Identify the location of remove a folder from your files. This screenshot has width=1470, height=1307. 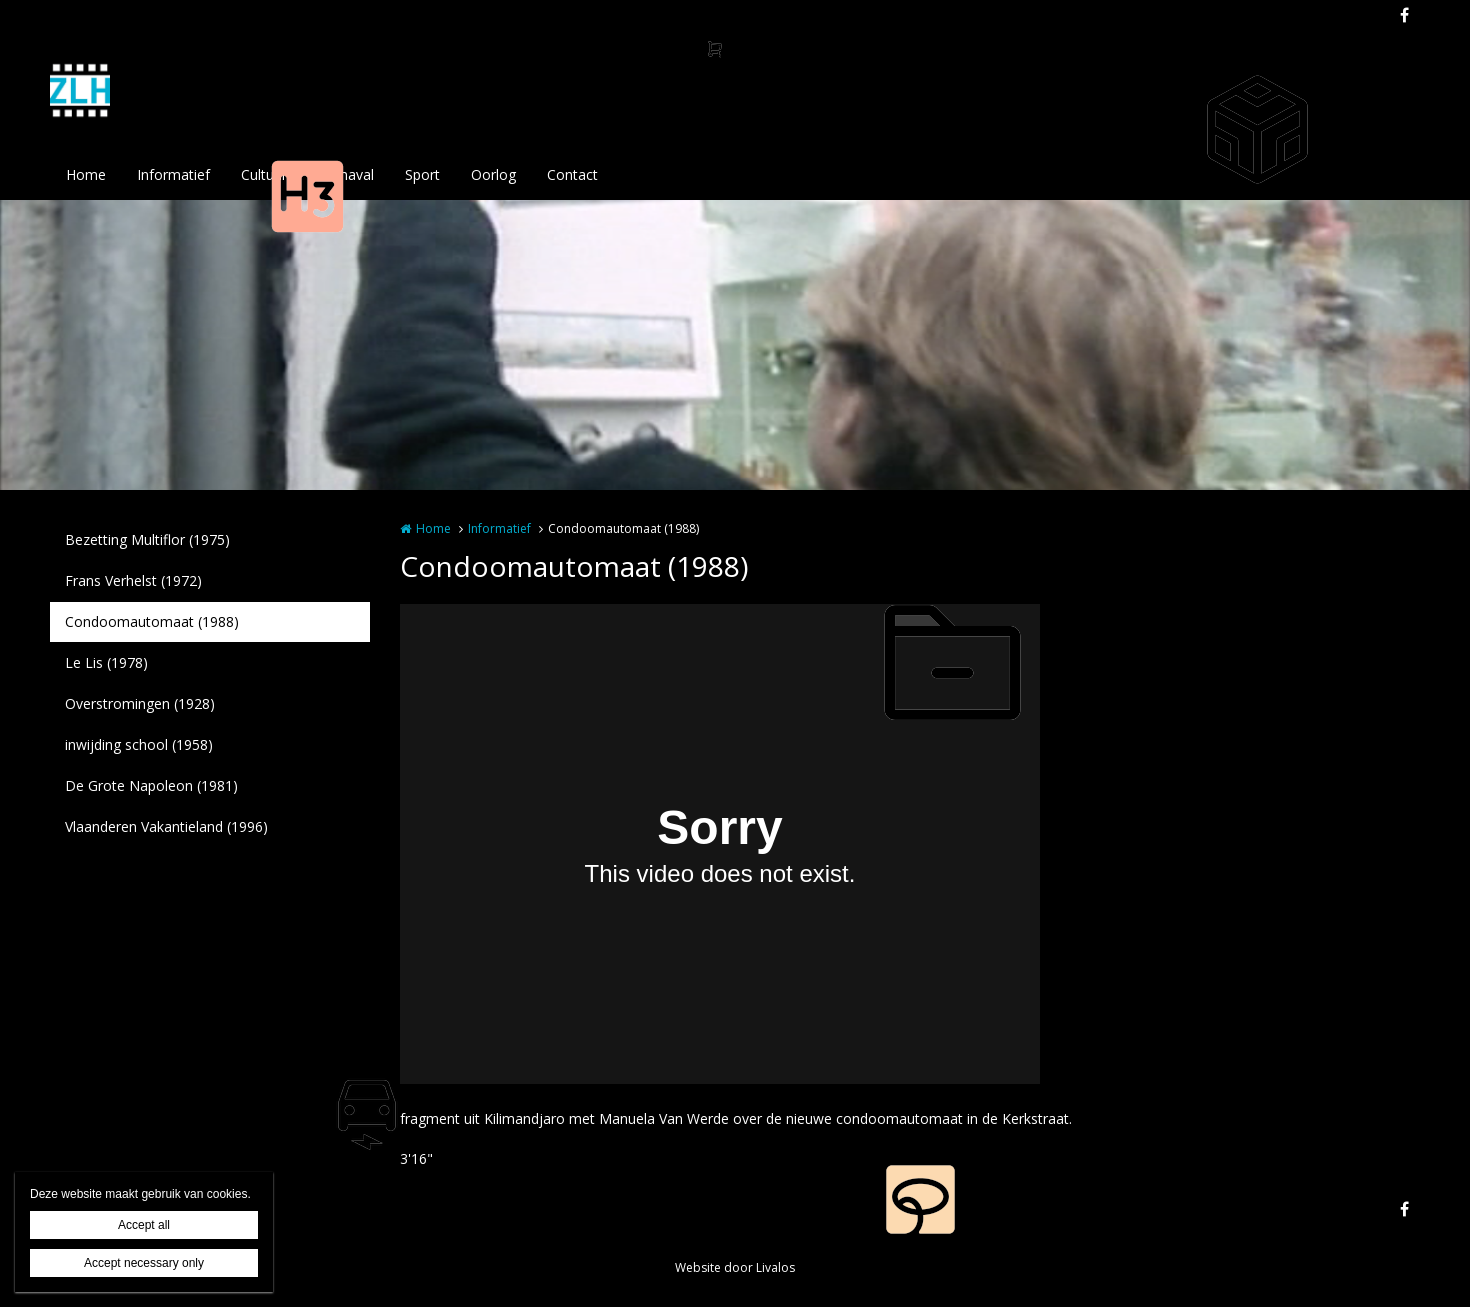
(952, 662).